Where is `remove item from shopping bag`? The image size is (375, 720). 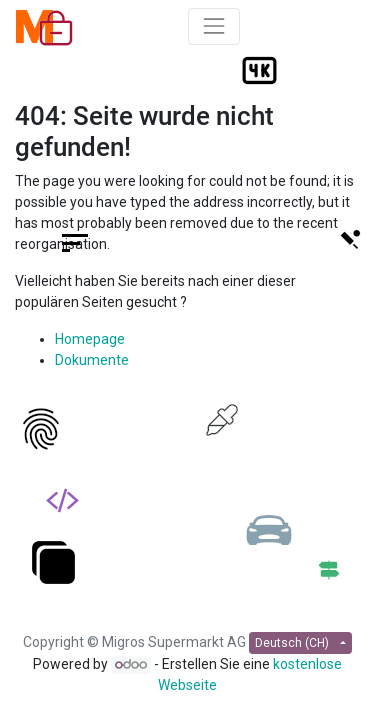
remove item from shopping bag is located at coordinates (56, 28).